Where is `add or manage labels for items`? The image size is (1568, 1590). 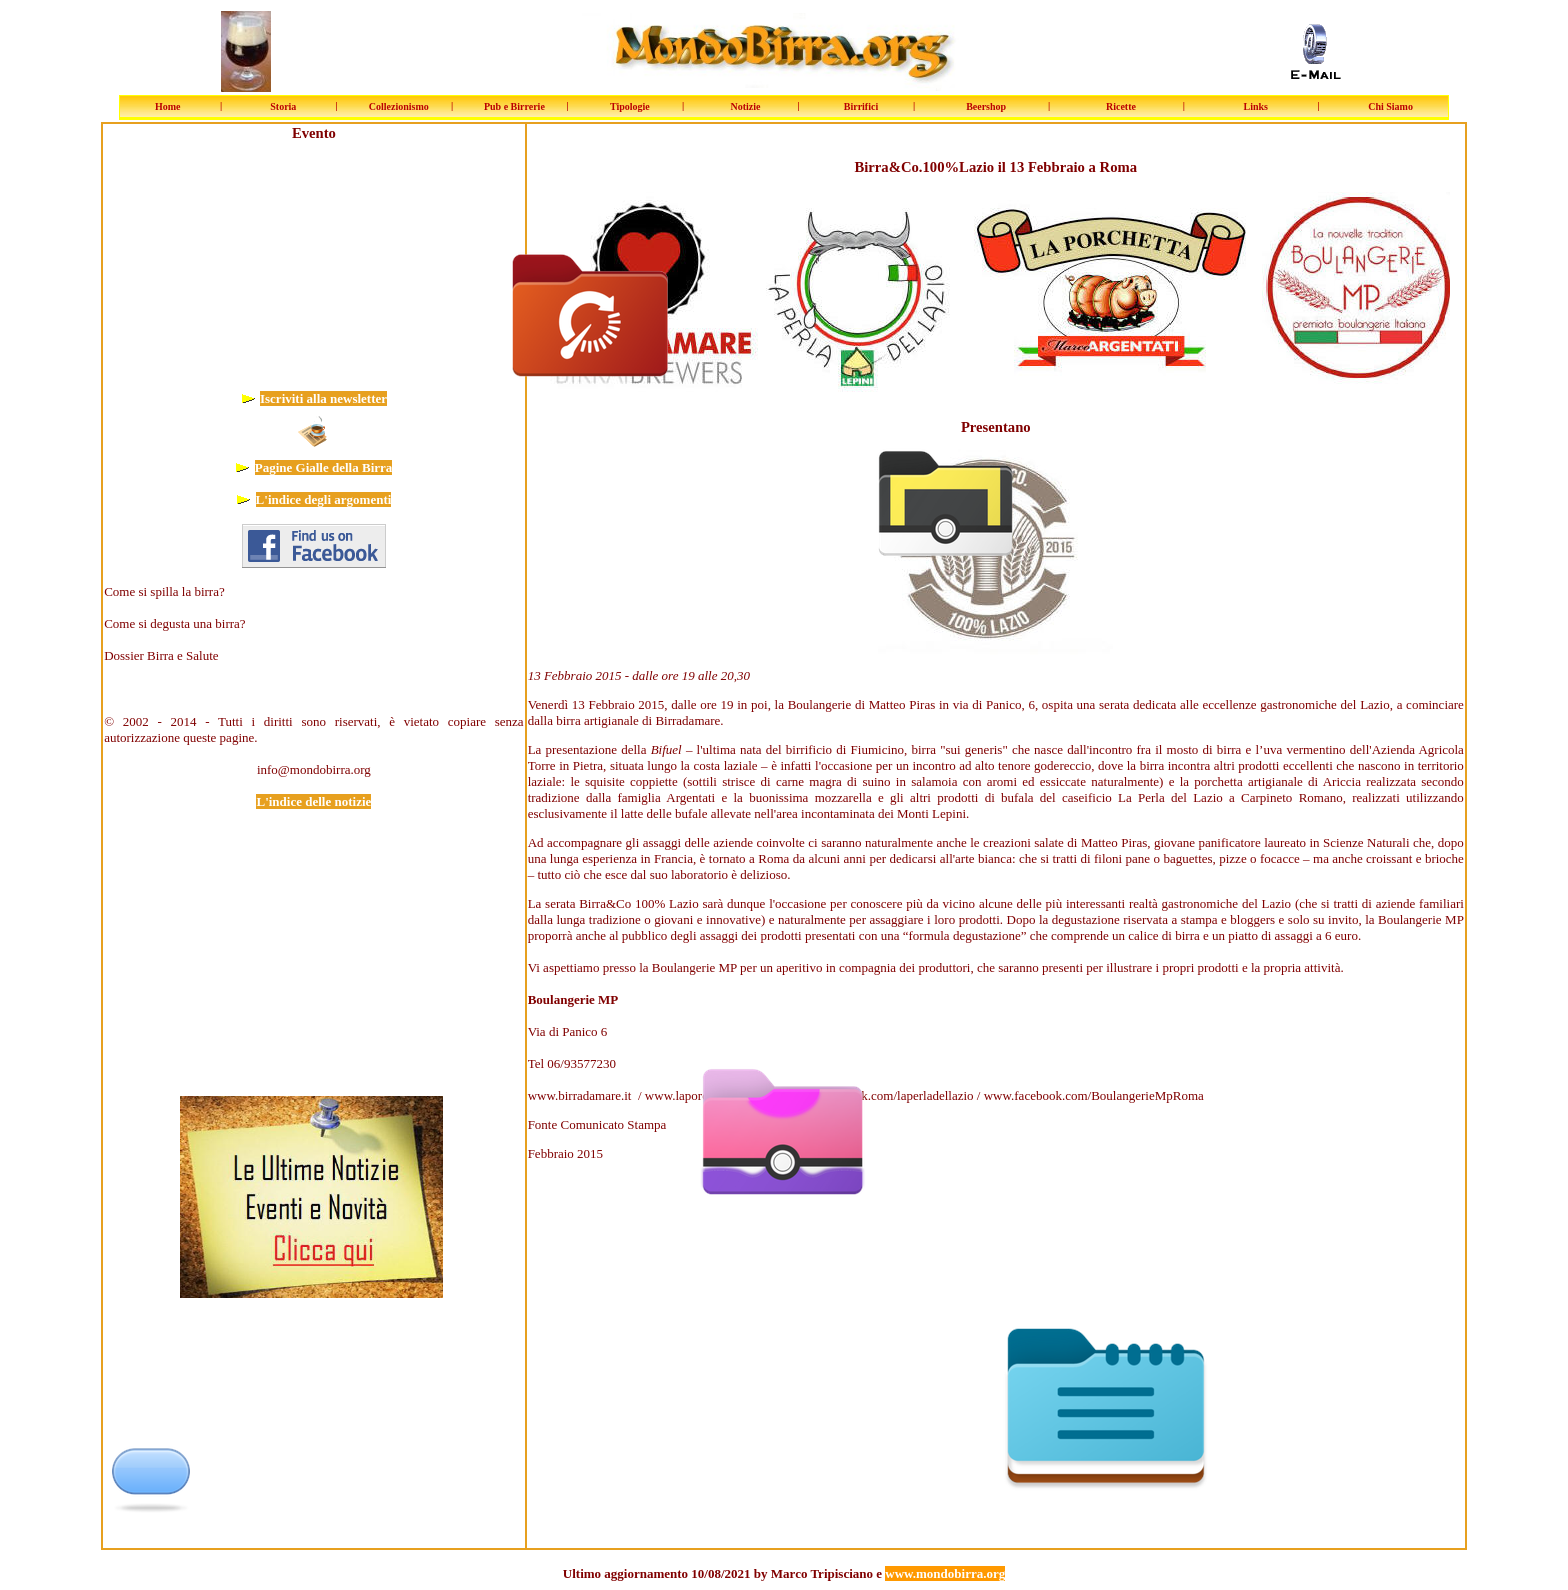 add or manage labels for items is located at coordinates (151, 1475).